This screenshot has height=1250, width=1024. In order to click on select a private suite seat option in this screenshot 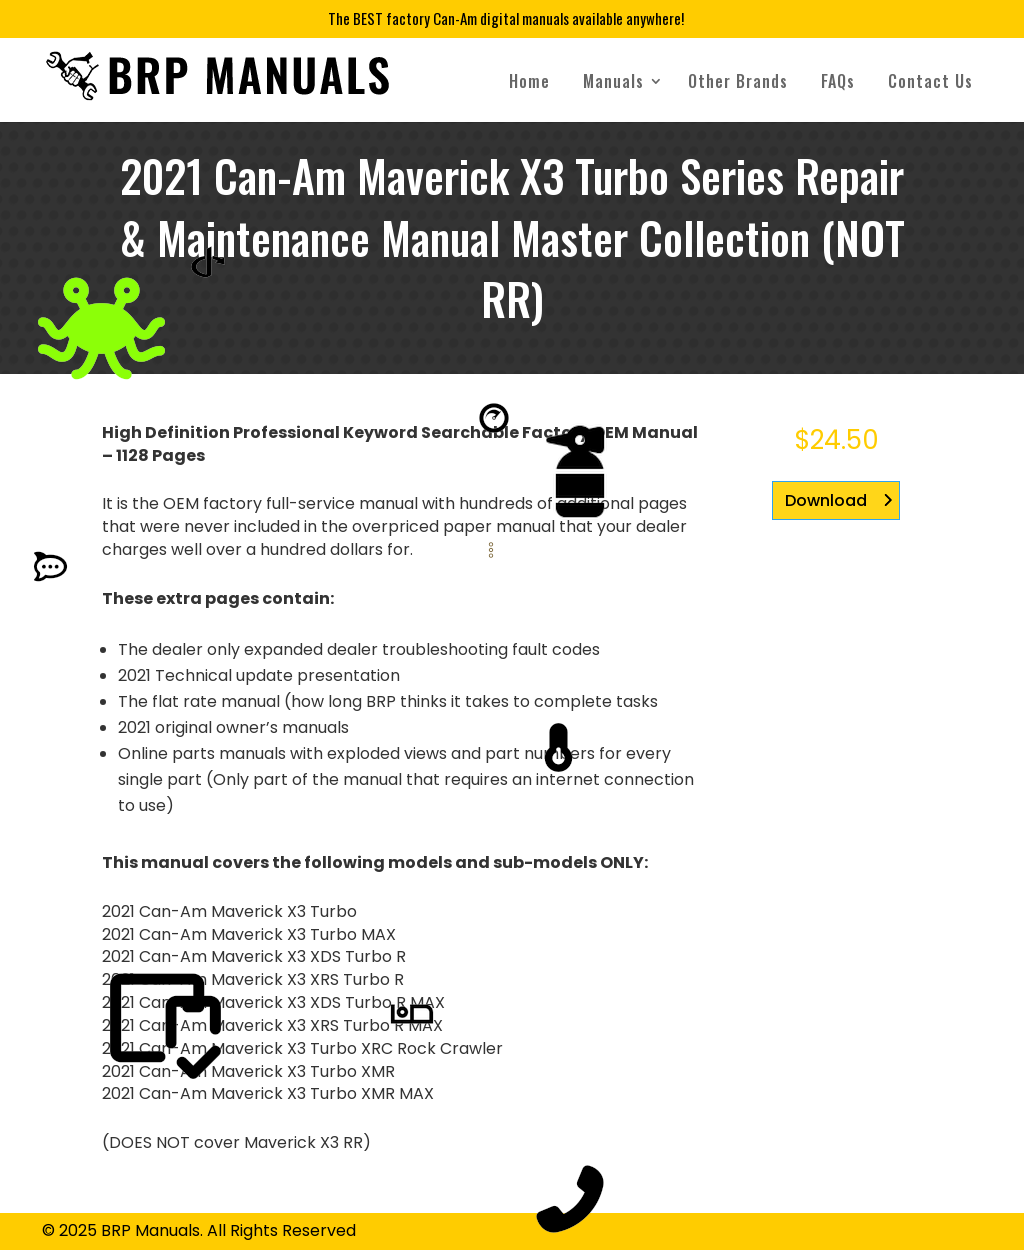, I will do `click(412, 1014)`.